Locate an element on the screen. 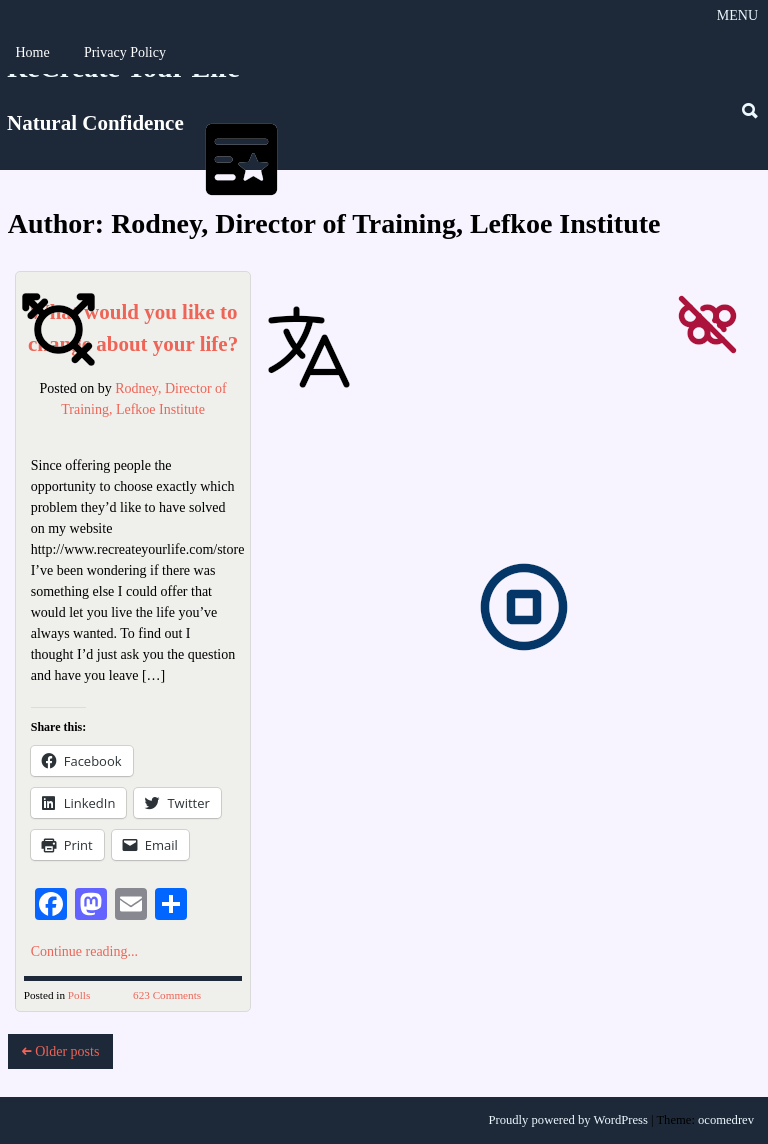  change language settings is located at coordinates (309, 347).